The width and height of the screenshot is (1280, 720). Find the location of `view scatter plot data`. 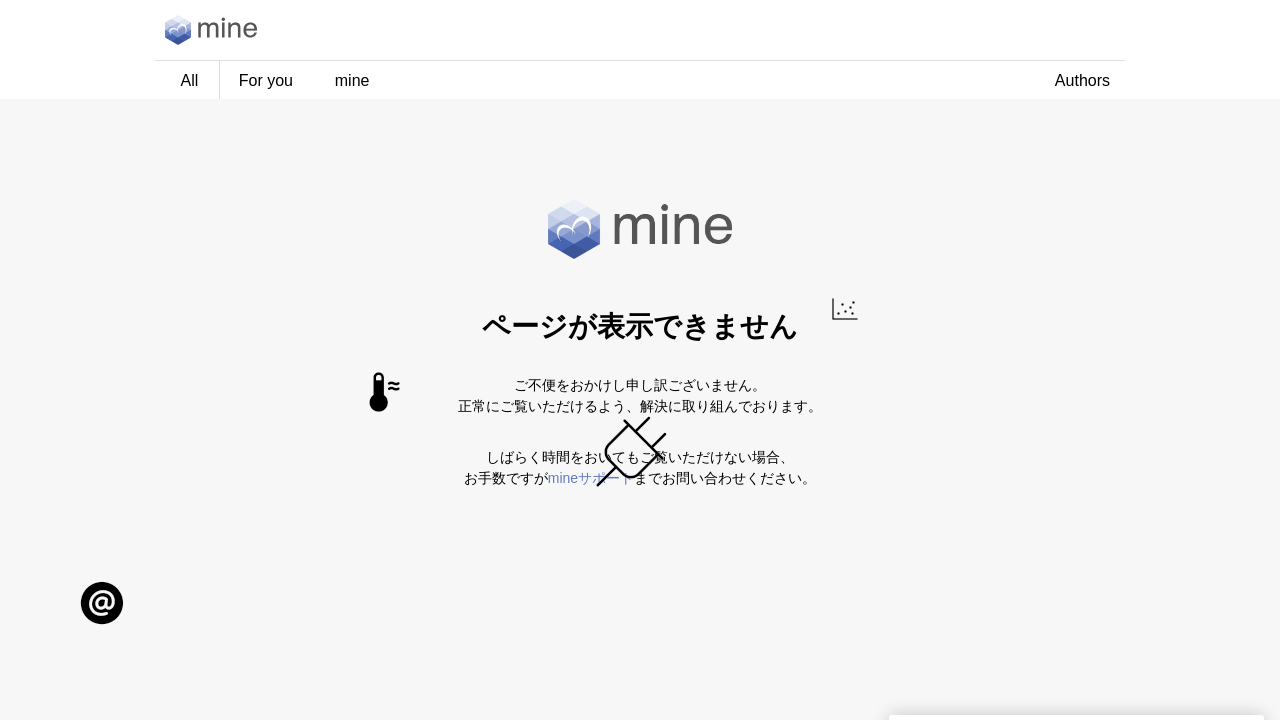

view scatter plot data is located at coordinates (845, 309).